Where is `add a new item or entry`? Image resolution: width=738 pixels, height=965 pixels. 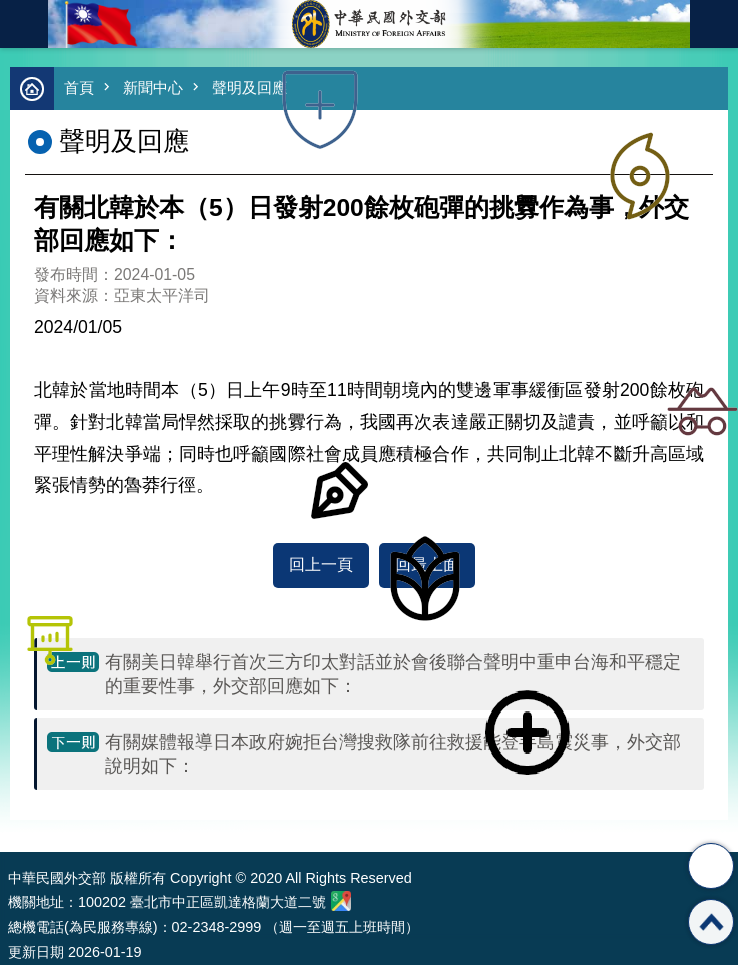
add a new item or entry is located at coordinates (527, 732).